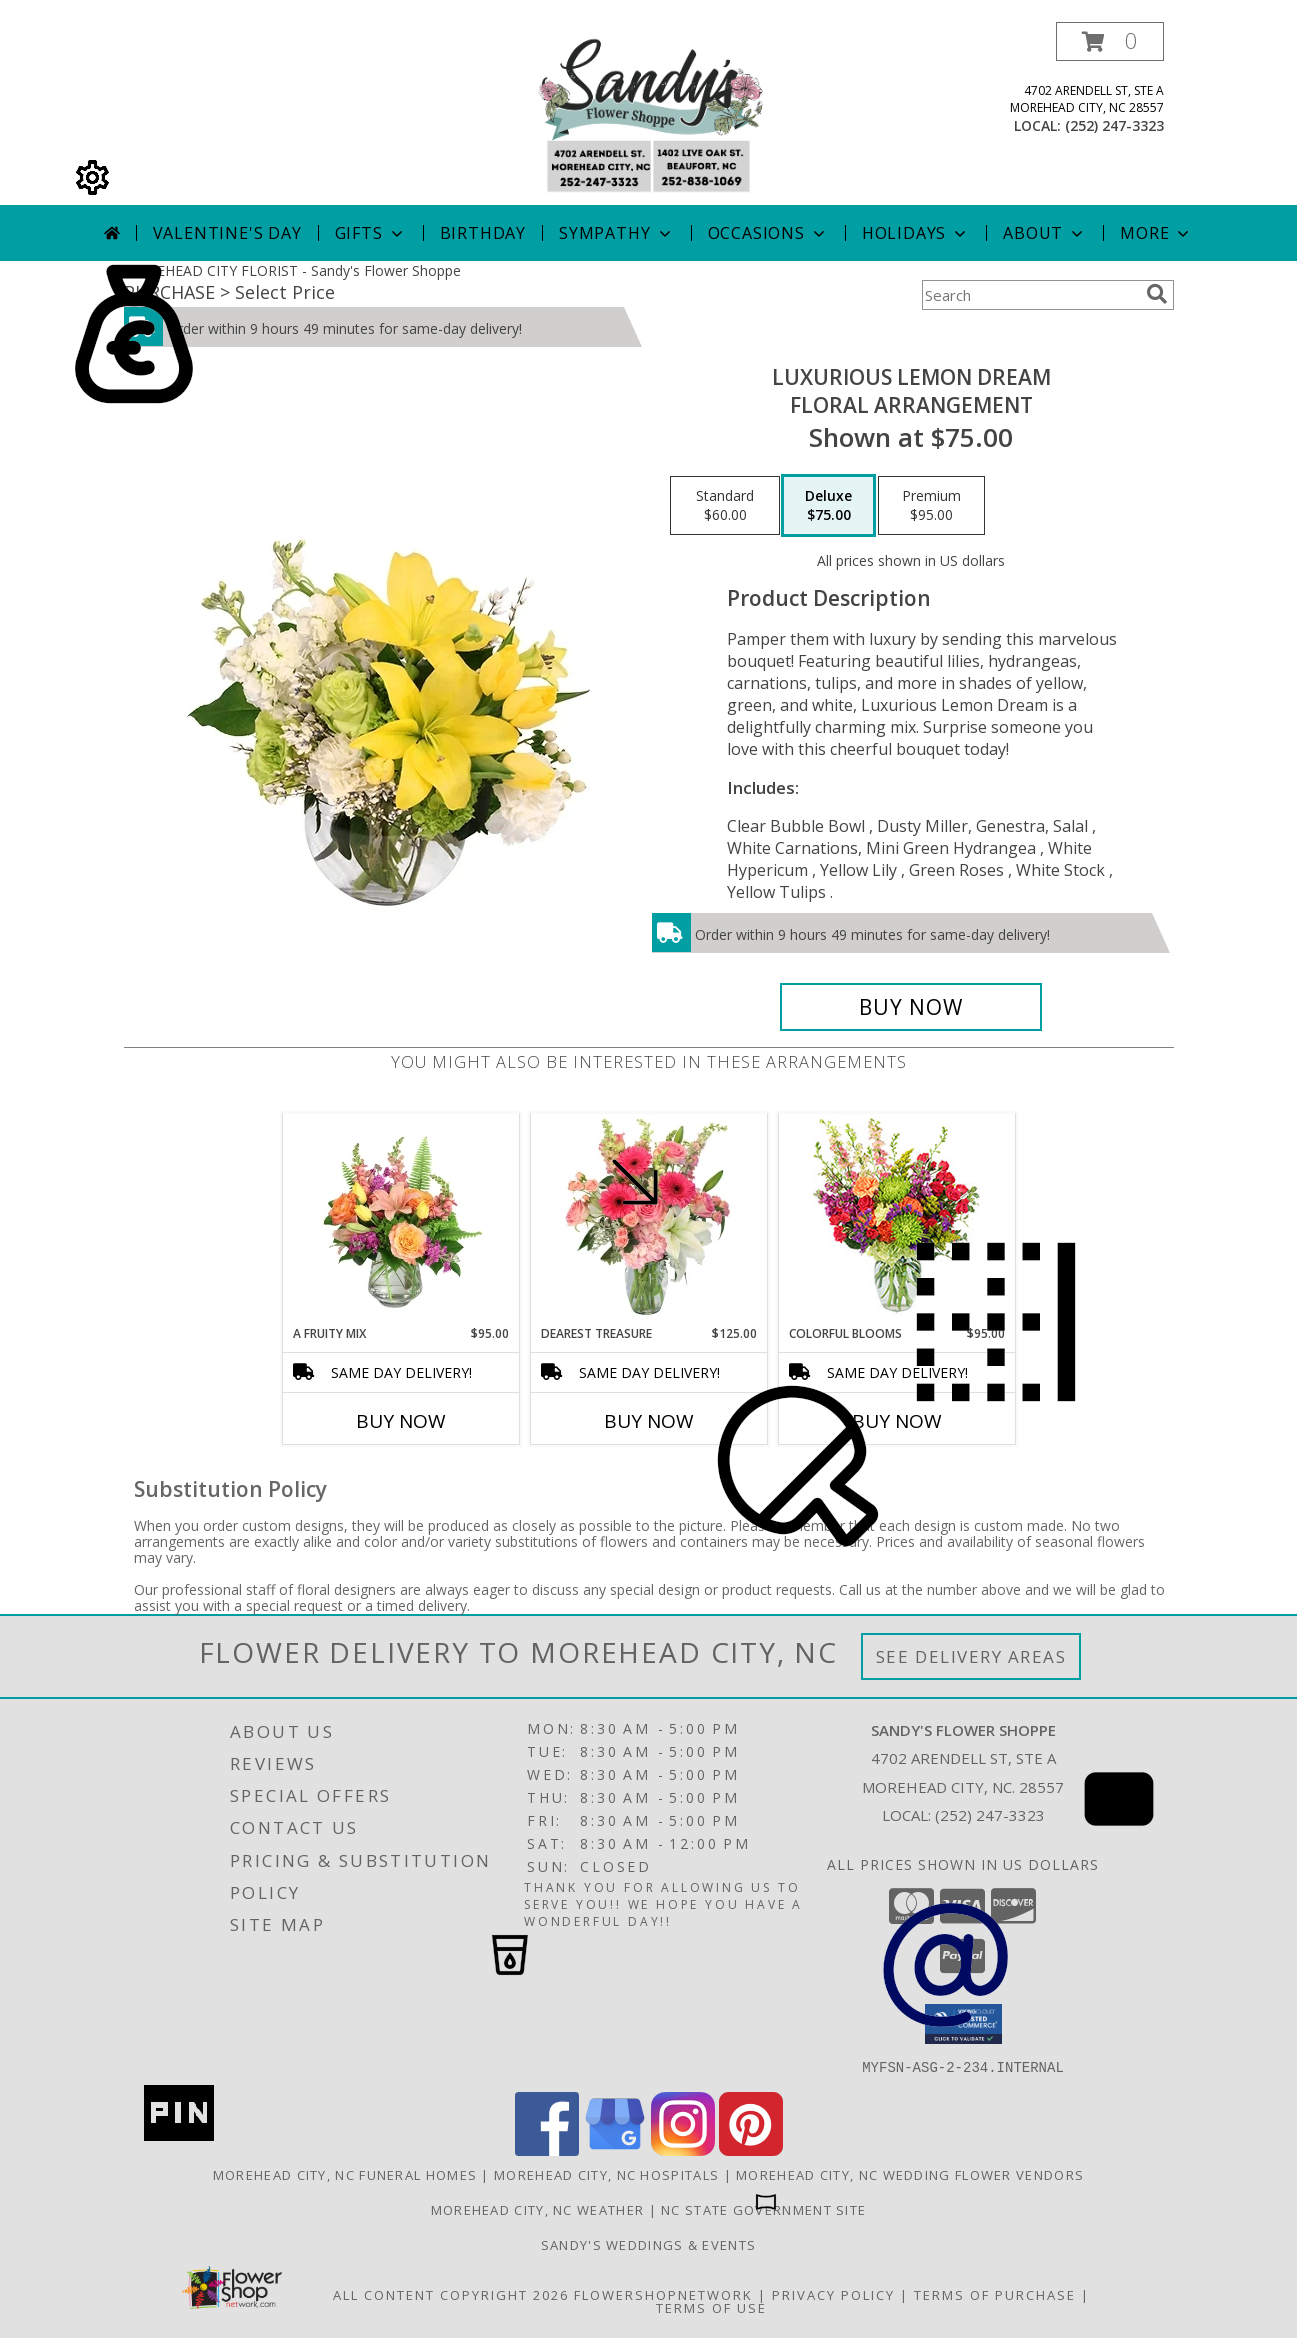  Describe the element at coordinates (510, 1955) in the screenshot. I see `find nearby drink or beverage locations` at that location.